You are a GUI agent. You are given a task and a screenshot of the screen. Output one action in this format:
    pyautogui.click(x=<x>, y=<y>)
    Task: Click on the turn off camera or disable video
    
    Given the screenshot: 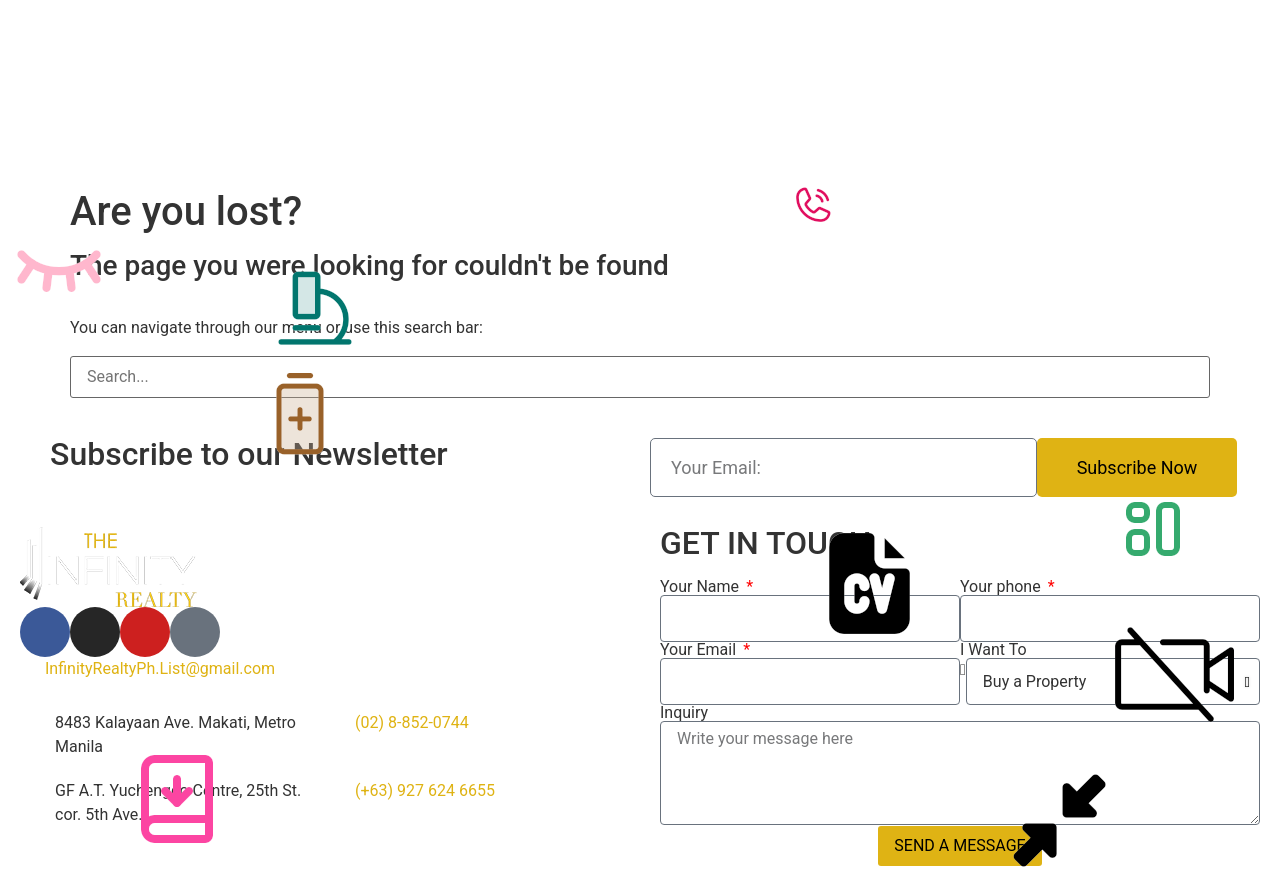 What is the action you would take?
    pyautogui.click(x=1170, y=674)
    